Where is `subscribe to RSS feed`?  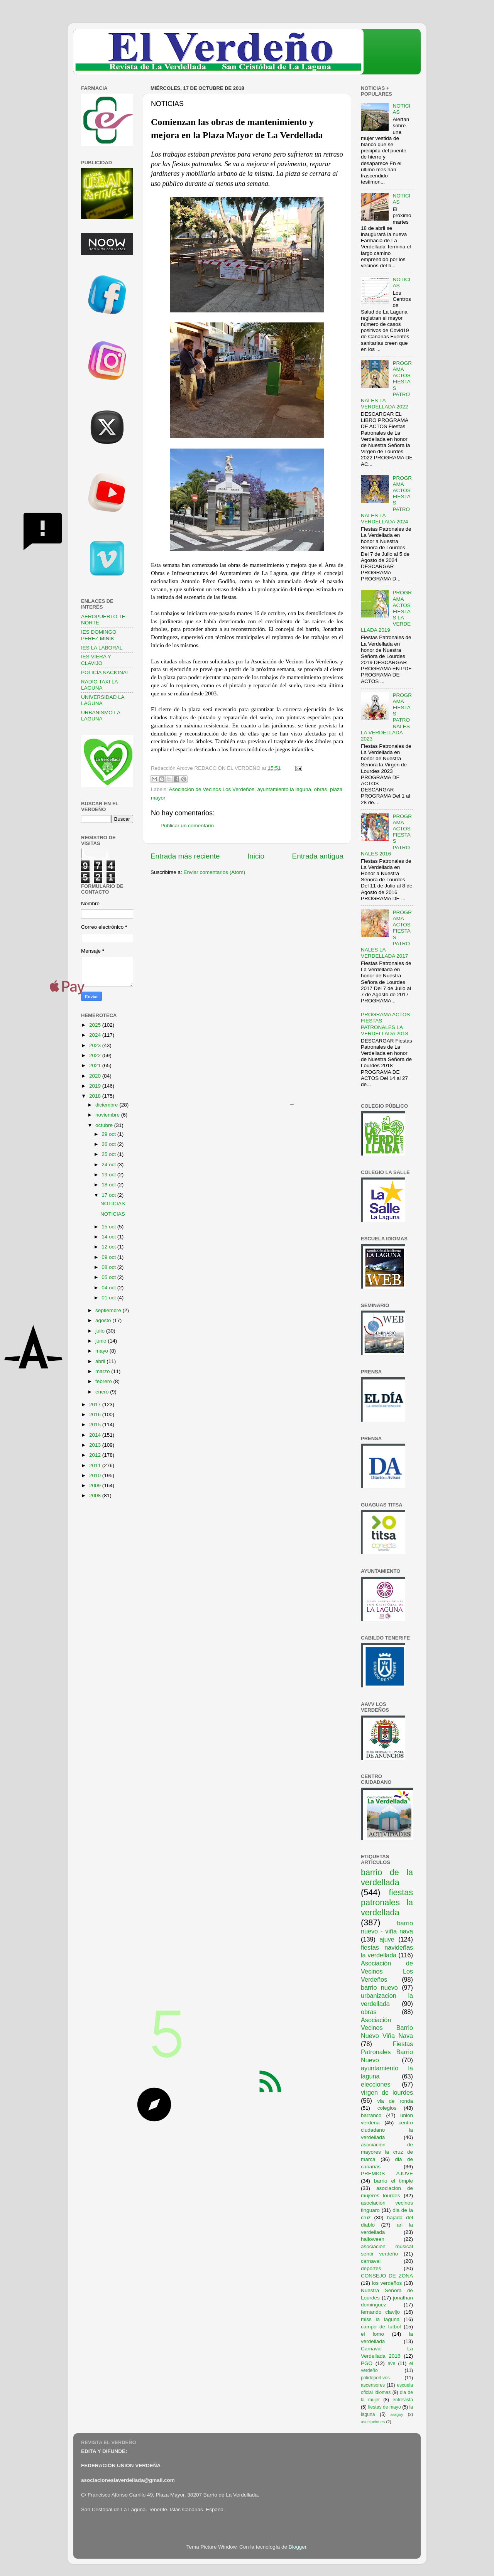 subscribe to RSS feed is located at coordinates (270, 2081).